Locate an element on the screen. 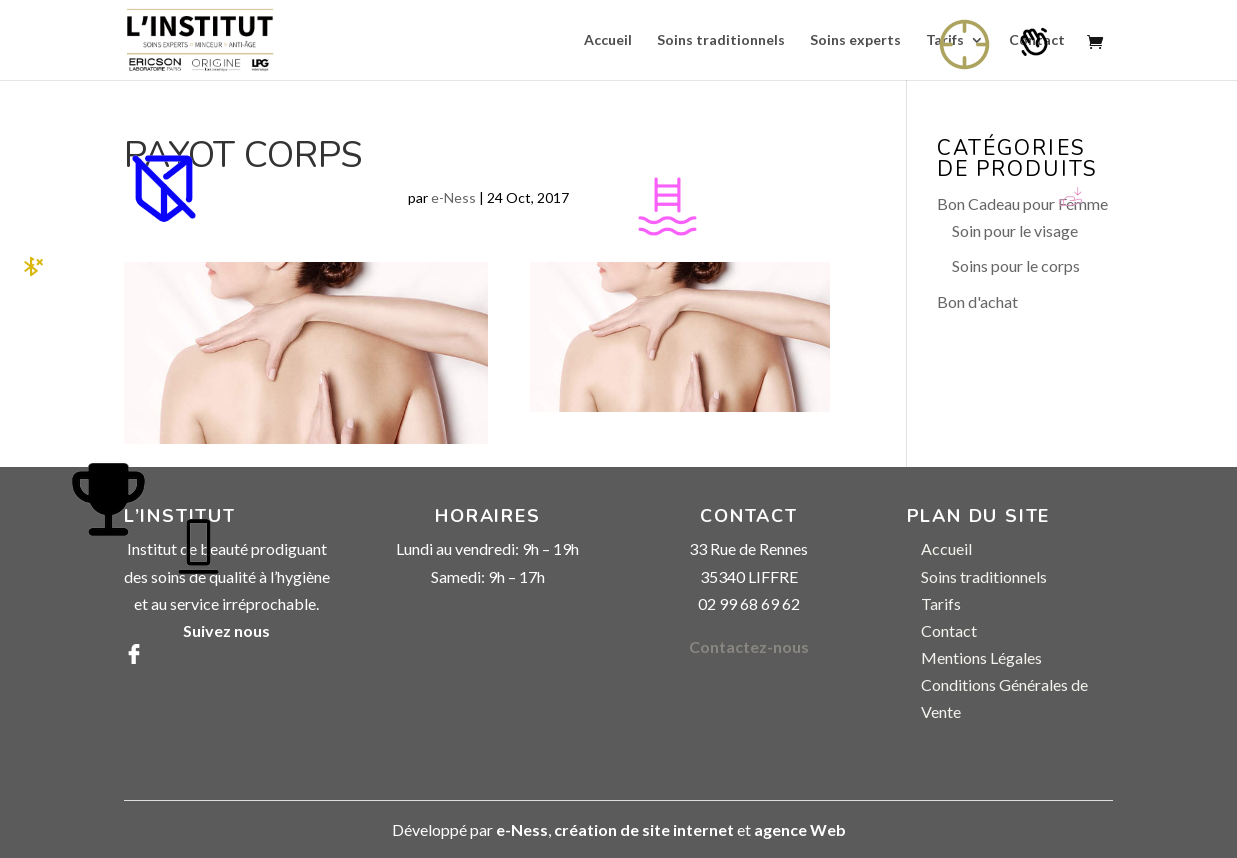 The image size is (1237, 858). send a greeting or wave to someone is located at coordinates (1034, 42).